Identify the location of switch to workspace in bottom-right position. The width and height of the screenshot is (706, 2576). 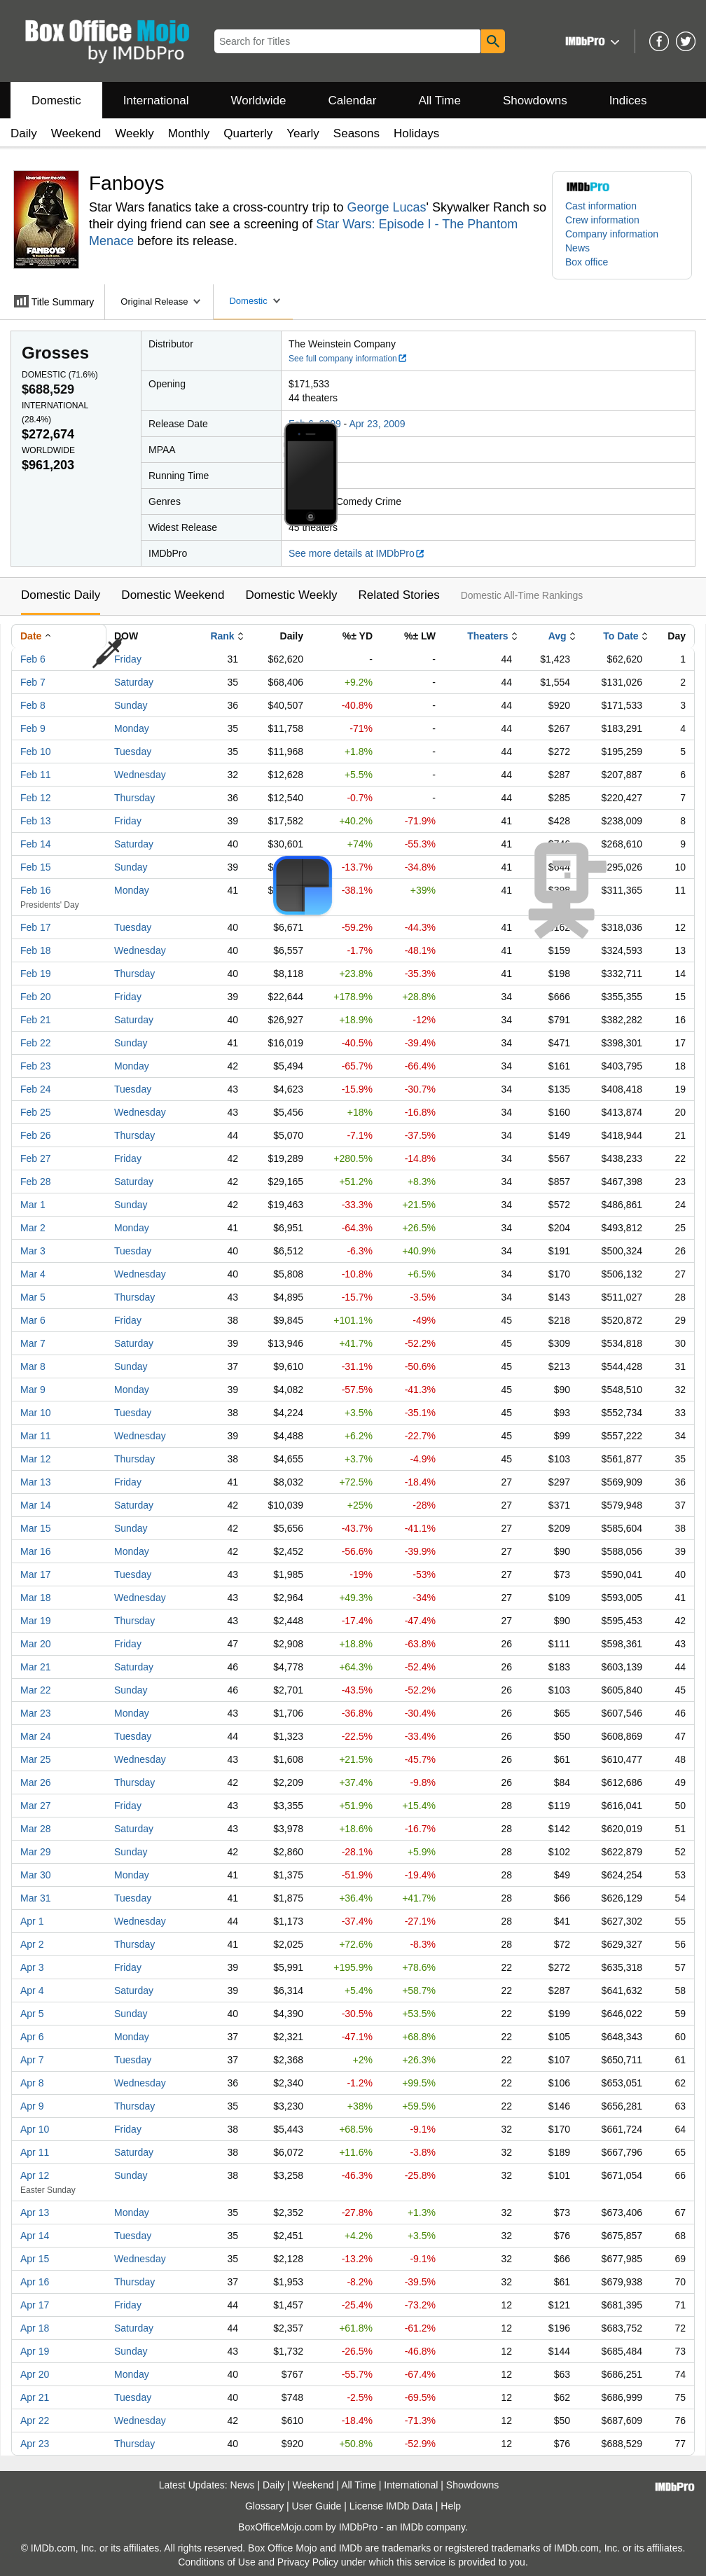
(303, 885).